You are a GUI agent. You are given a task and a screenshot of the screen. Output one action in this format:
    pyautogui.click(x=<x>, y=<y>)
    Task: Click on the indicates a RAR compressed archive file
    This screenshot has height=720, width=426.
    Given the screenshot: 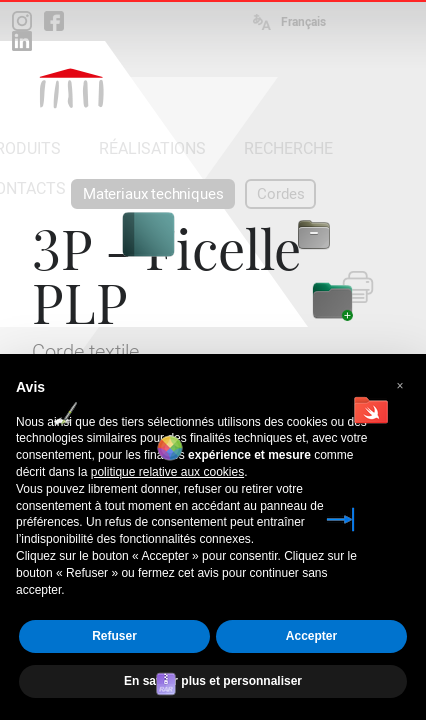 What is the action you would take?
    pyautogui.click(x=166, y=684)
    